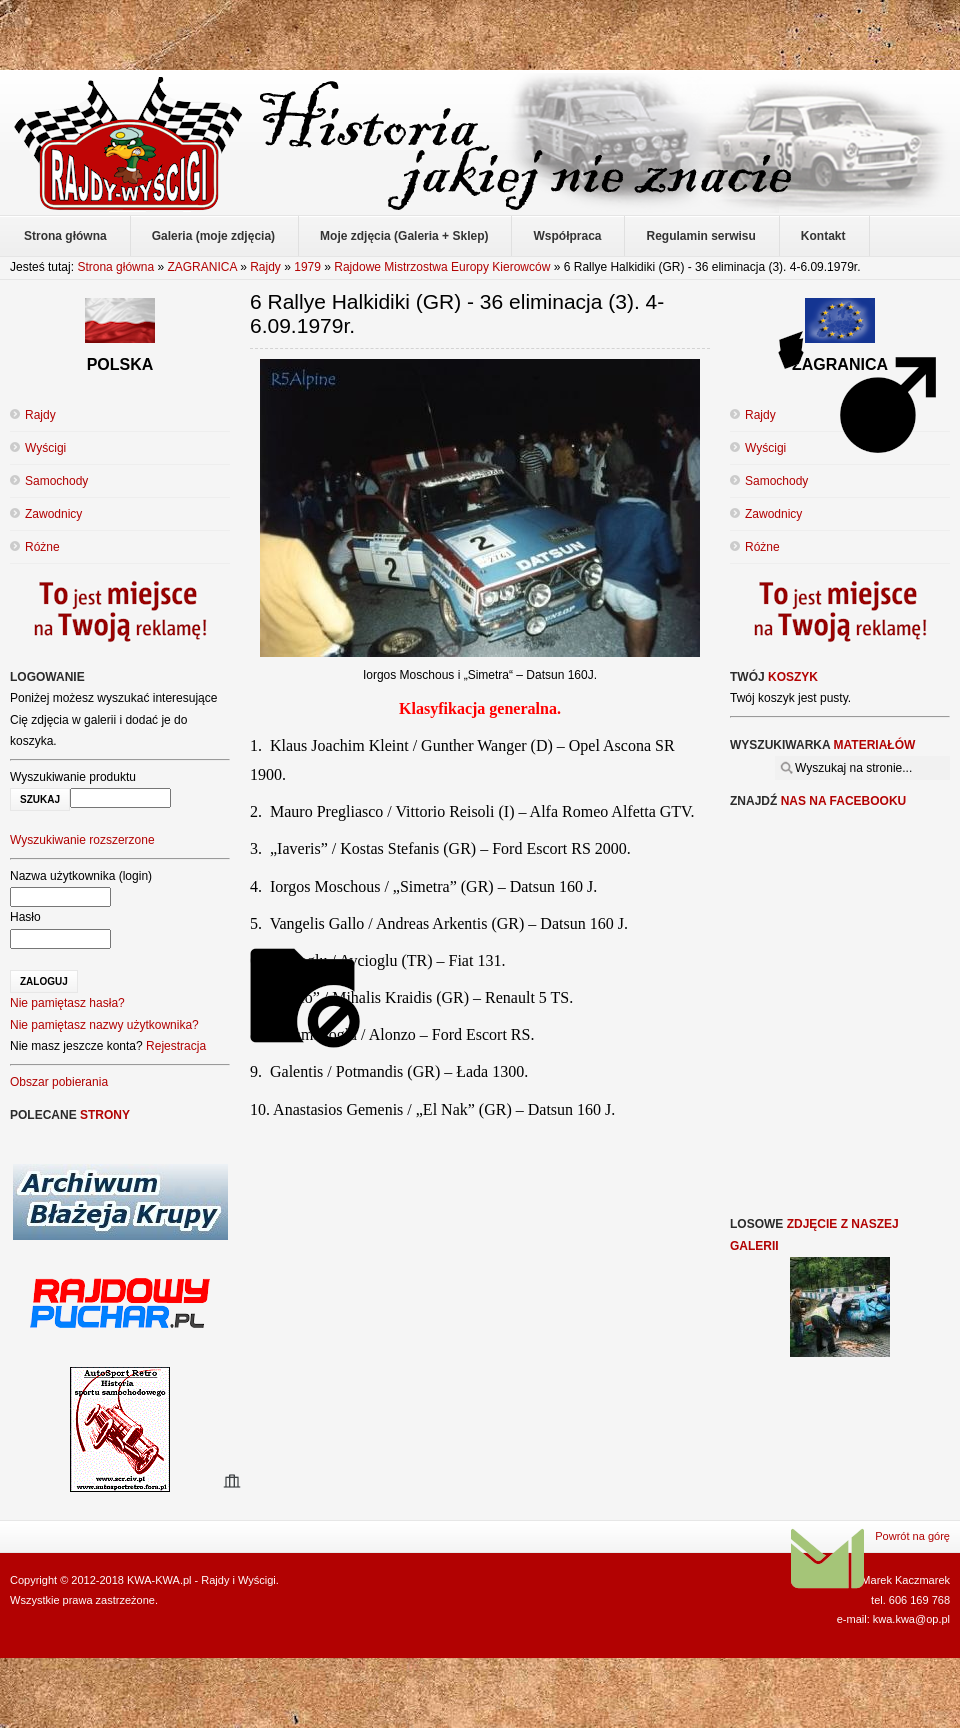 The height and width of the screenshot is (1728, 960). What do you see at coordinates (302, 995) in the screenshot?
I see `access denied to this folder` at bounding box center [302, 995].